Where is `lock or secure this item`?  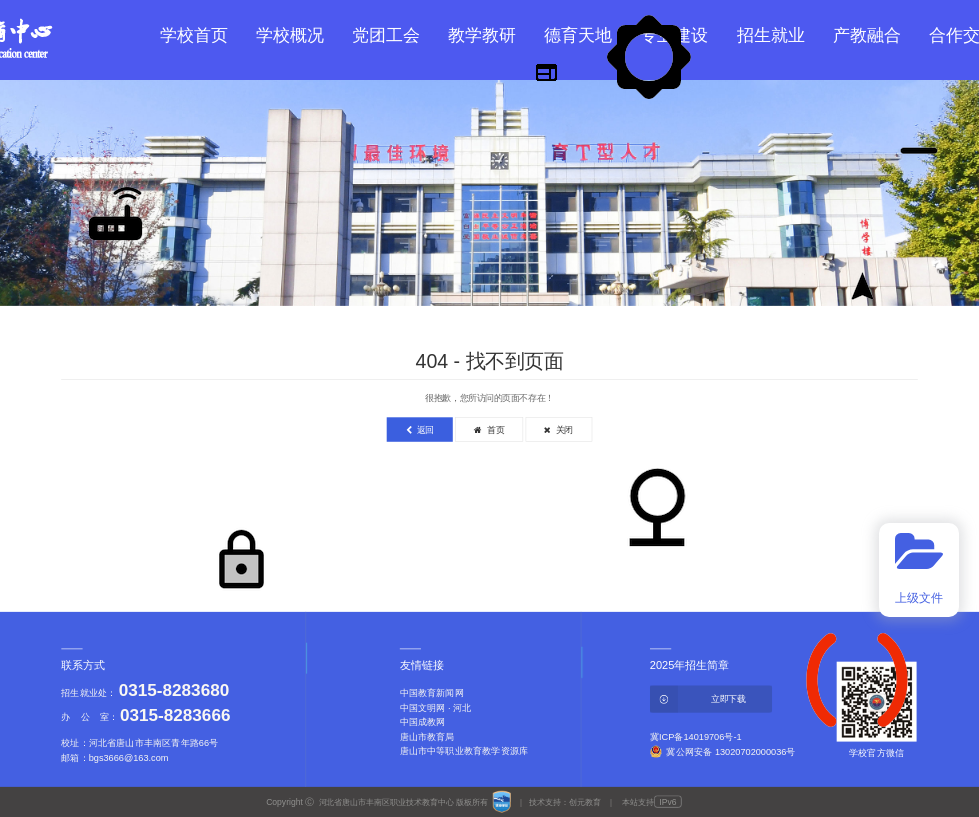
lock or secure this item is located at coordinates (241, 560).